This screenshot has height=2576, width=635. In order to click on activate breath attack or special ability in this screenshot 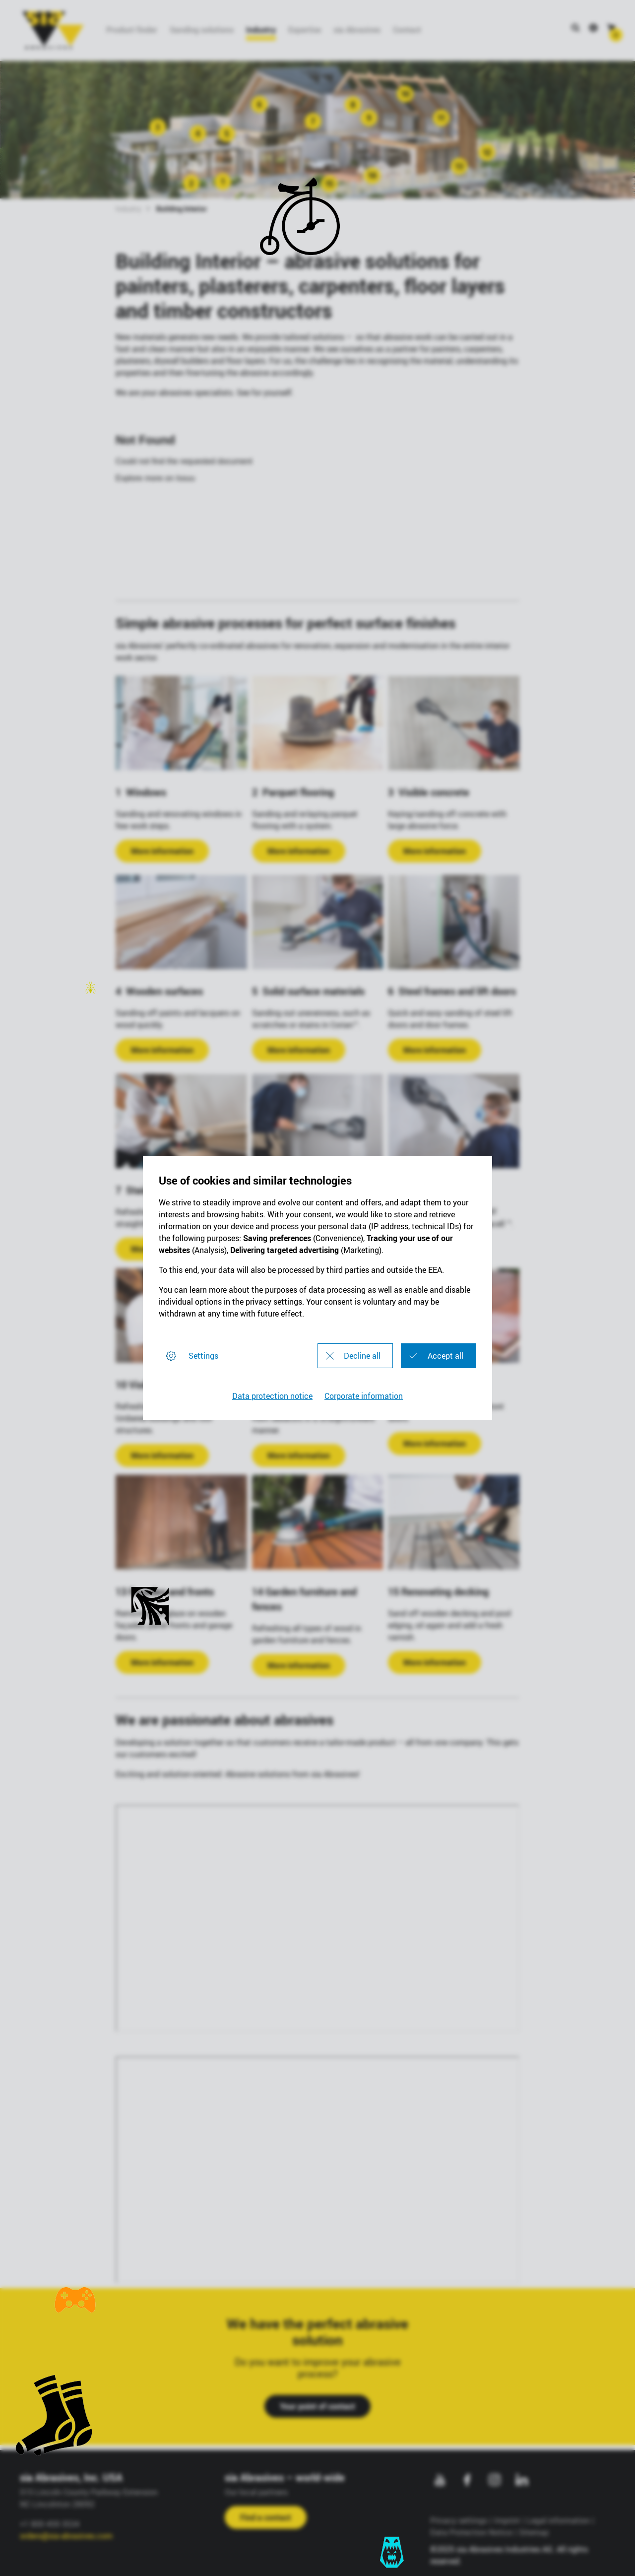, I will do `click(150, 1606)`.